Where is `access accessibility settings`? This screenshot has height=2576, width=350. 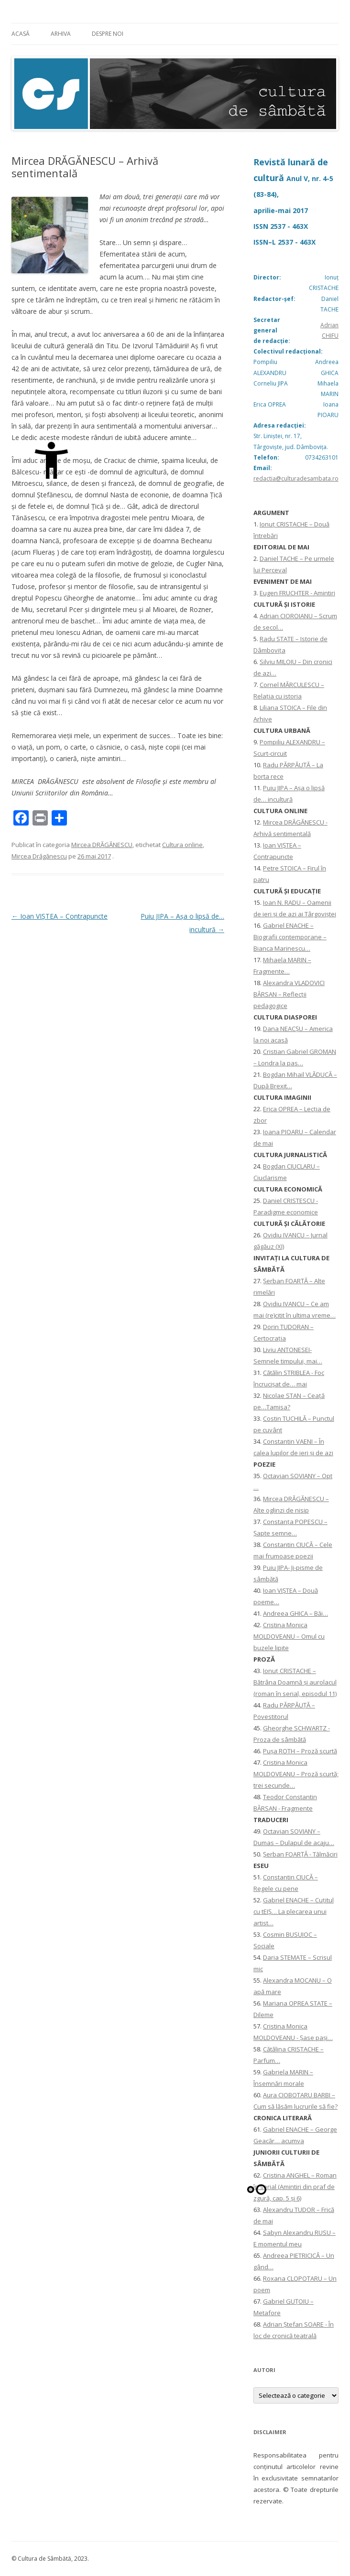
access accessibility settings is located at coordinates (51, 460).